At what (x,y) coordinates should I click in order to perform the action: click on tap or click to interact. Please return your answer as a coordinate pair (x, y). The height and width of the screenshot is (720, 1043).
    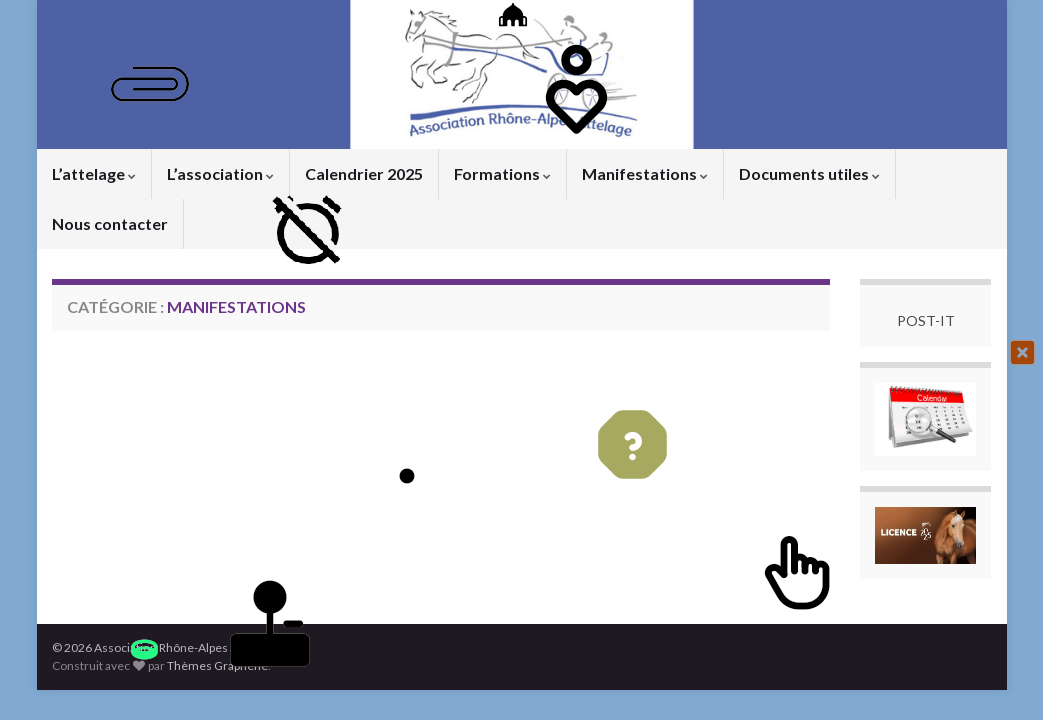
    Looking at the image, I should click on (798, 571).